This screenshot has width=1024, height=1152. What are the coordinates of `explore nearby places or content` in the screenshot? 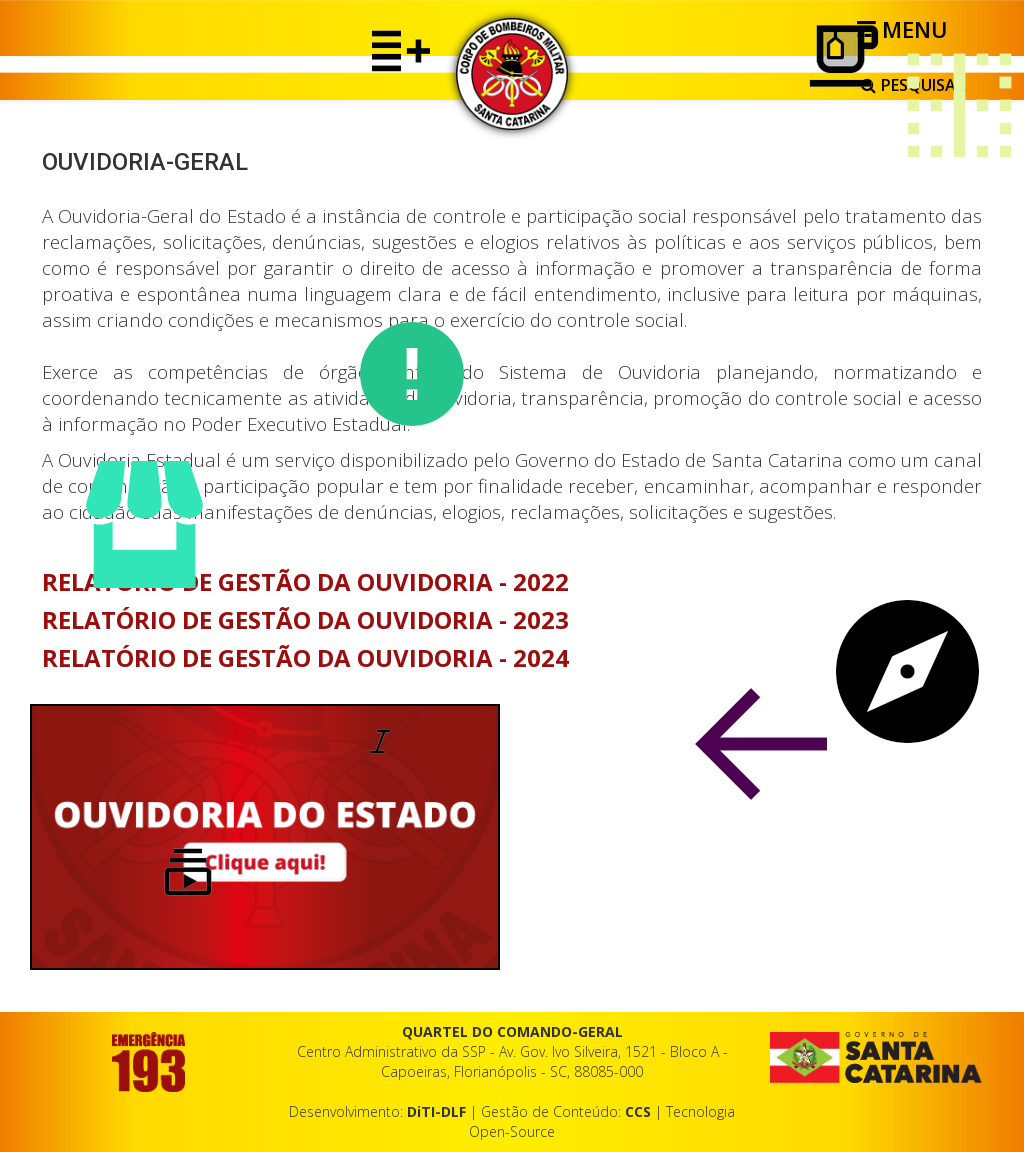 It's located at (907, 671).